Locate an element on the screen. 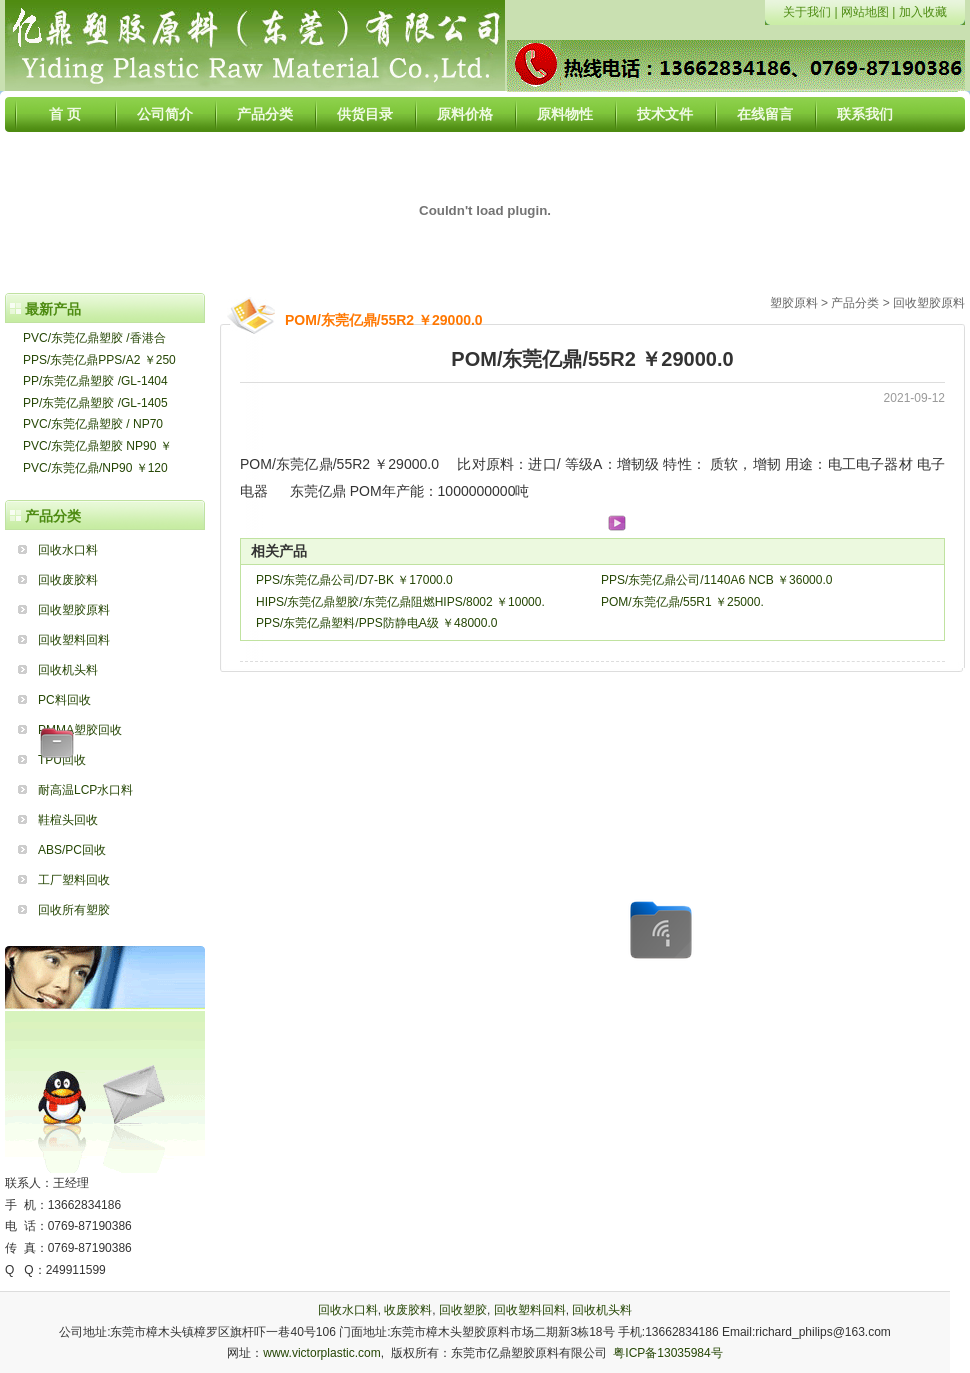 The height and width of the screenshot is (1373, 970). open the videos or media player app is located at coordinates (617, 523).